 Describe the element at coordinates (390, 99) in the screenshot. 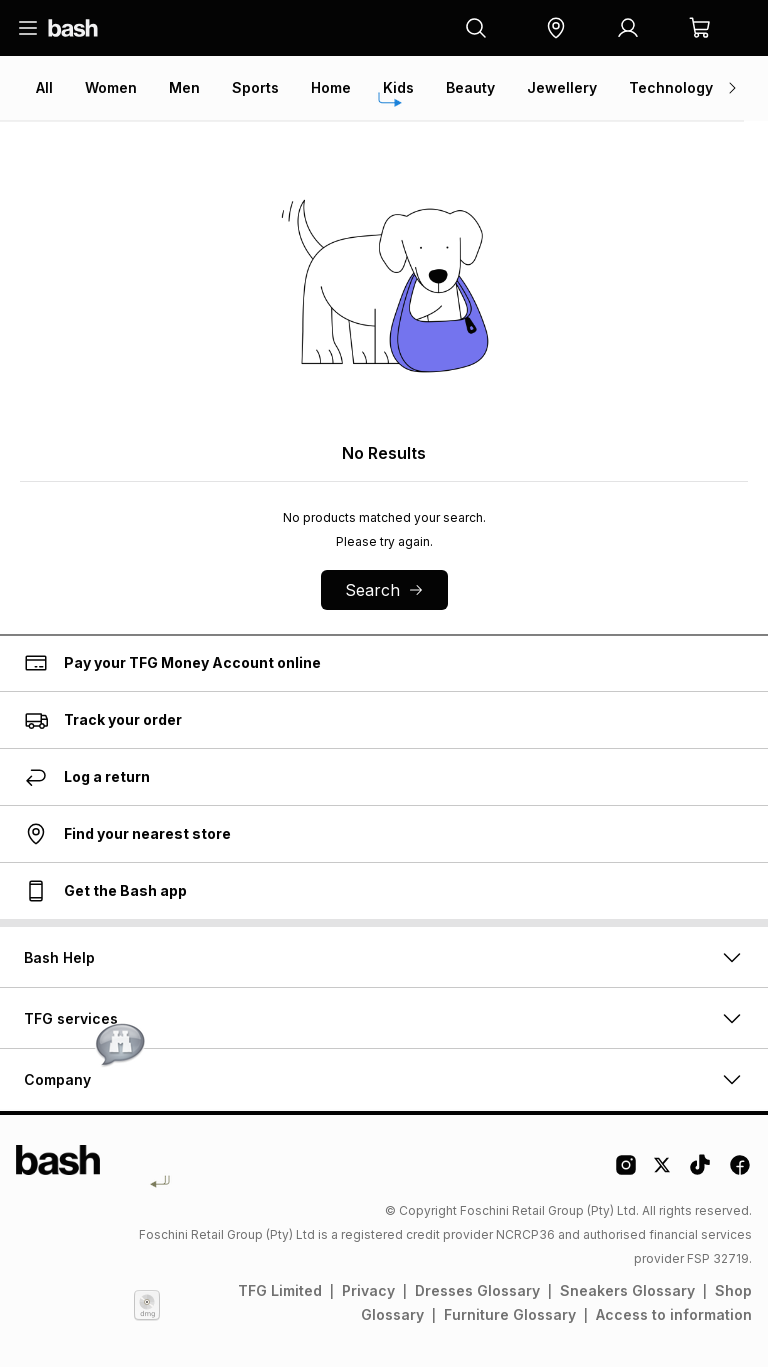

I see `forward an email message` at that location.